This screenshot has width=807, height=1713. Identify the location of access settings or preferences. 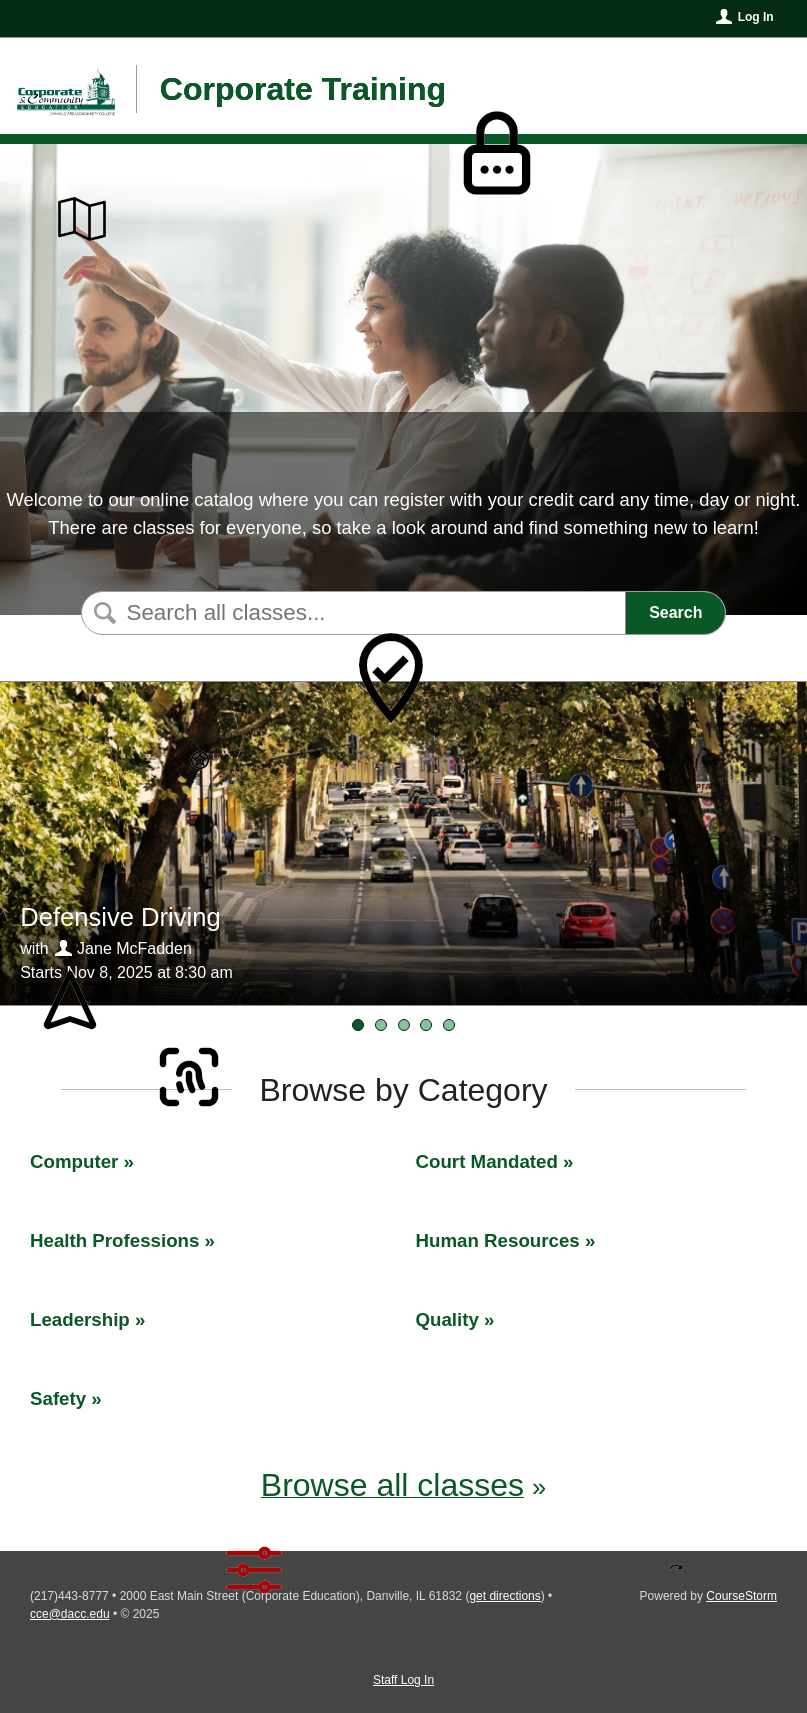
(254, 1570).